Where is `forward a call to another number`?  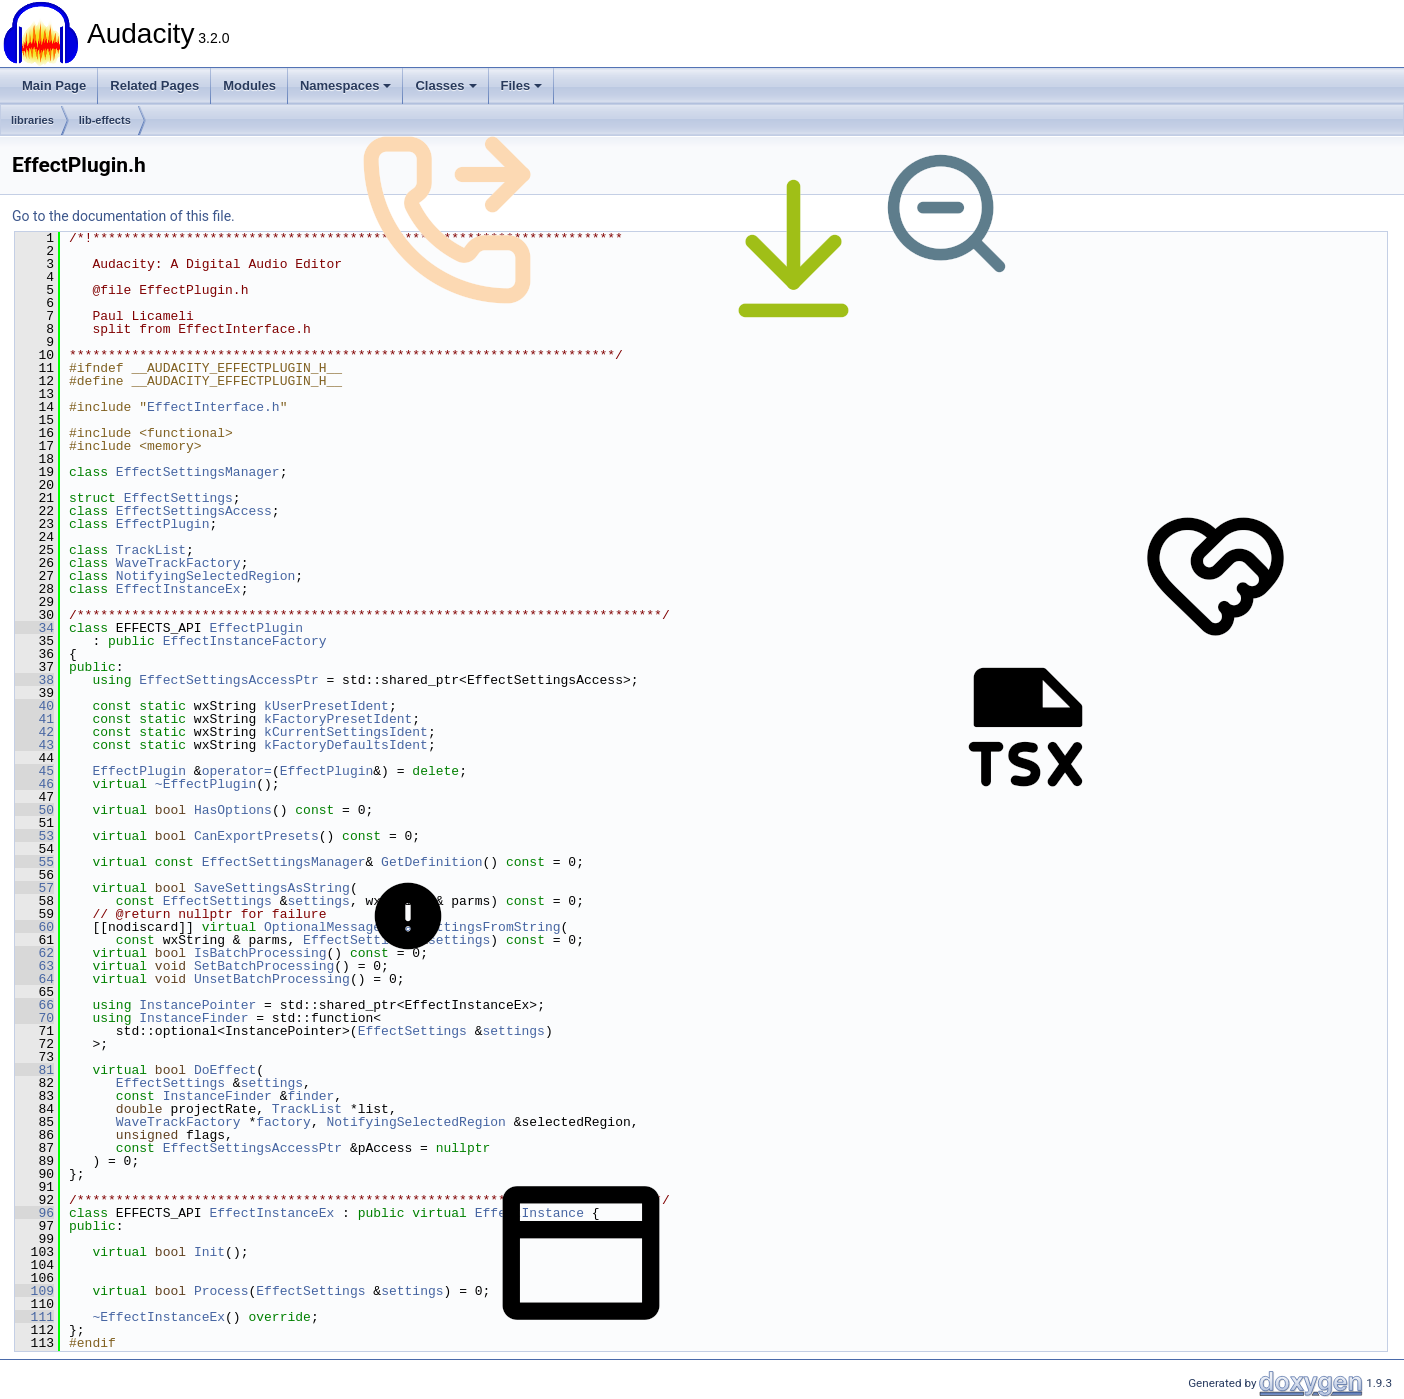 forward a call to another number is located at coordinates (447, 220).